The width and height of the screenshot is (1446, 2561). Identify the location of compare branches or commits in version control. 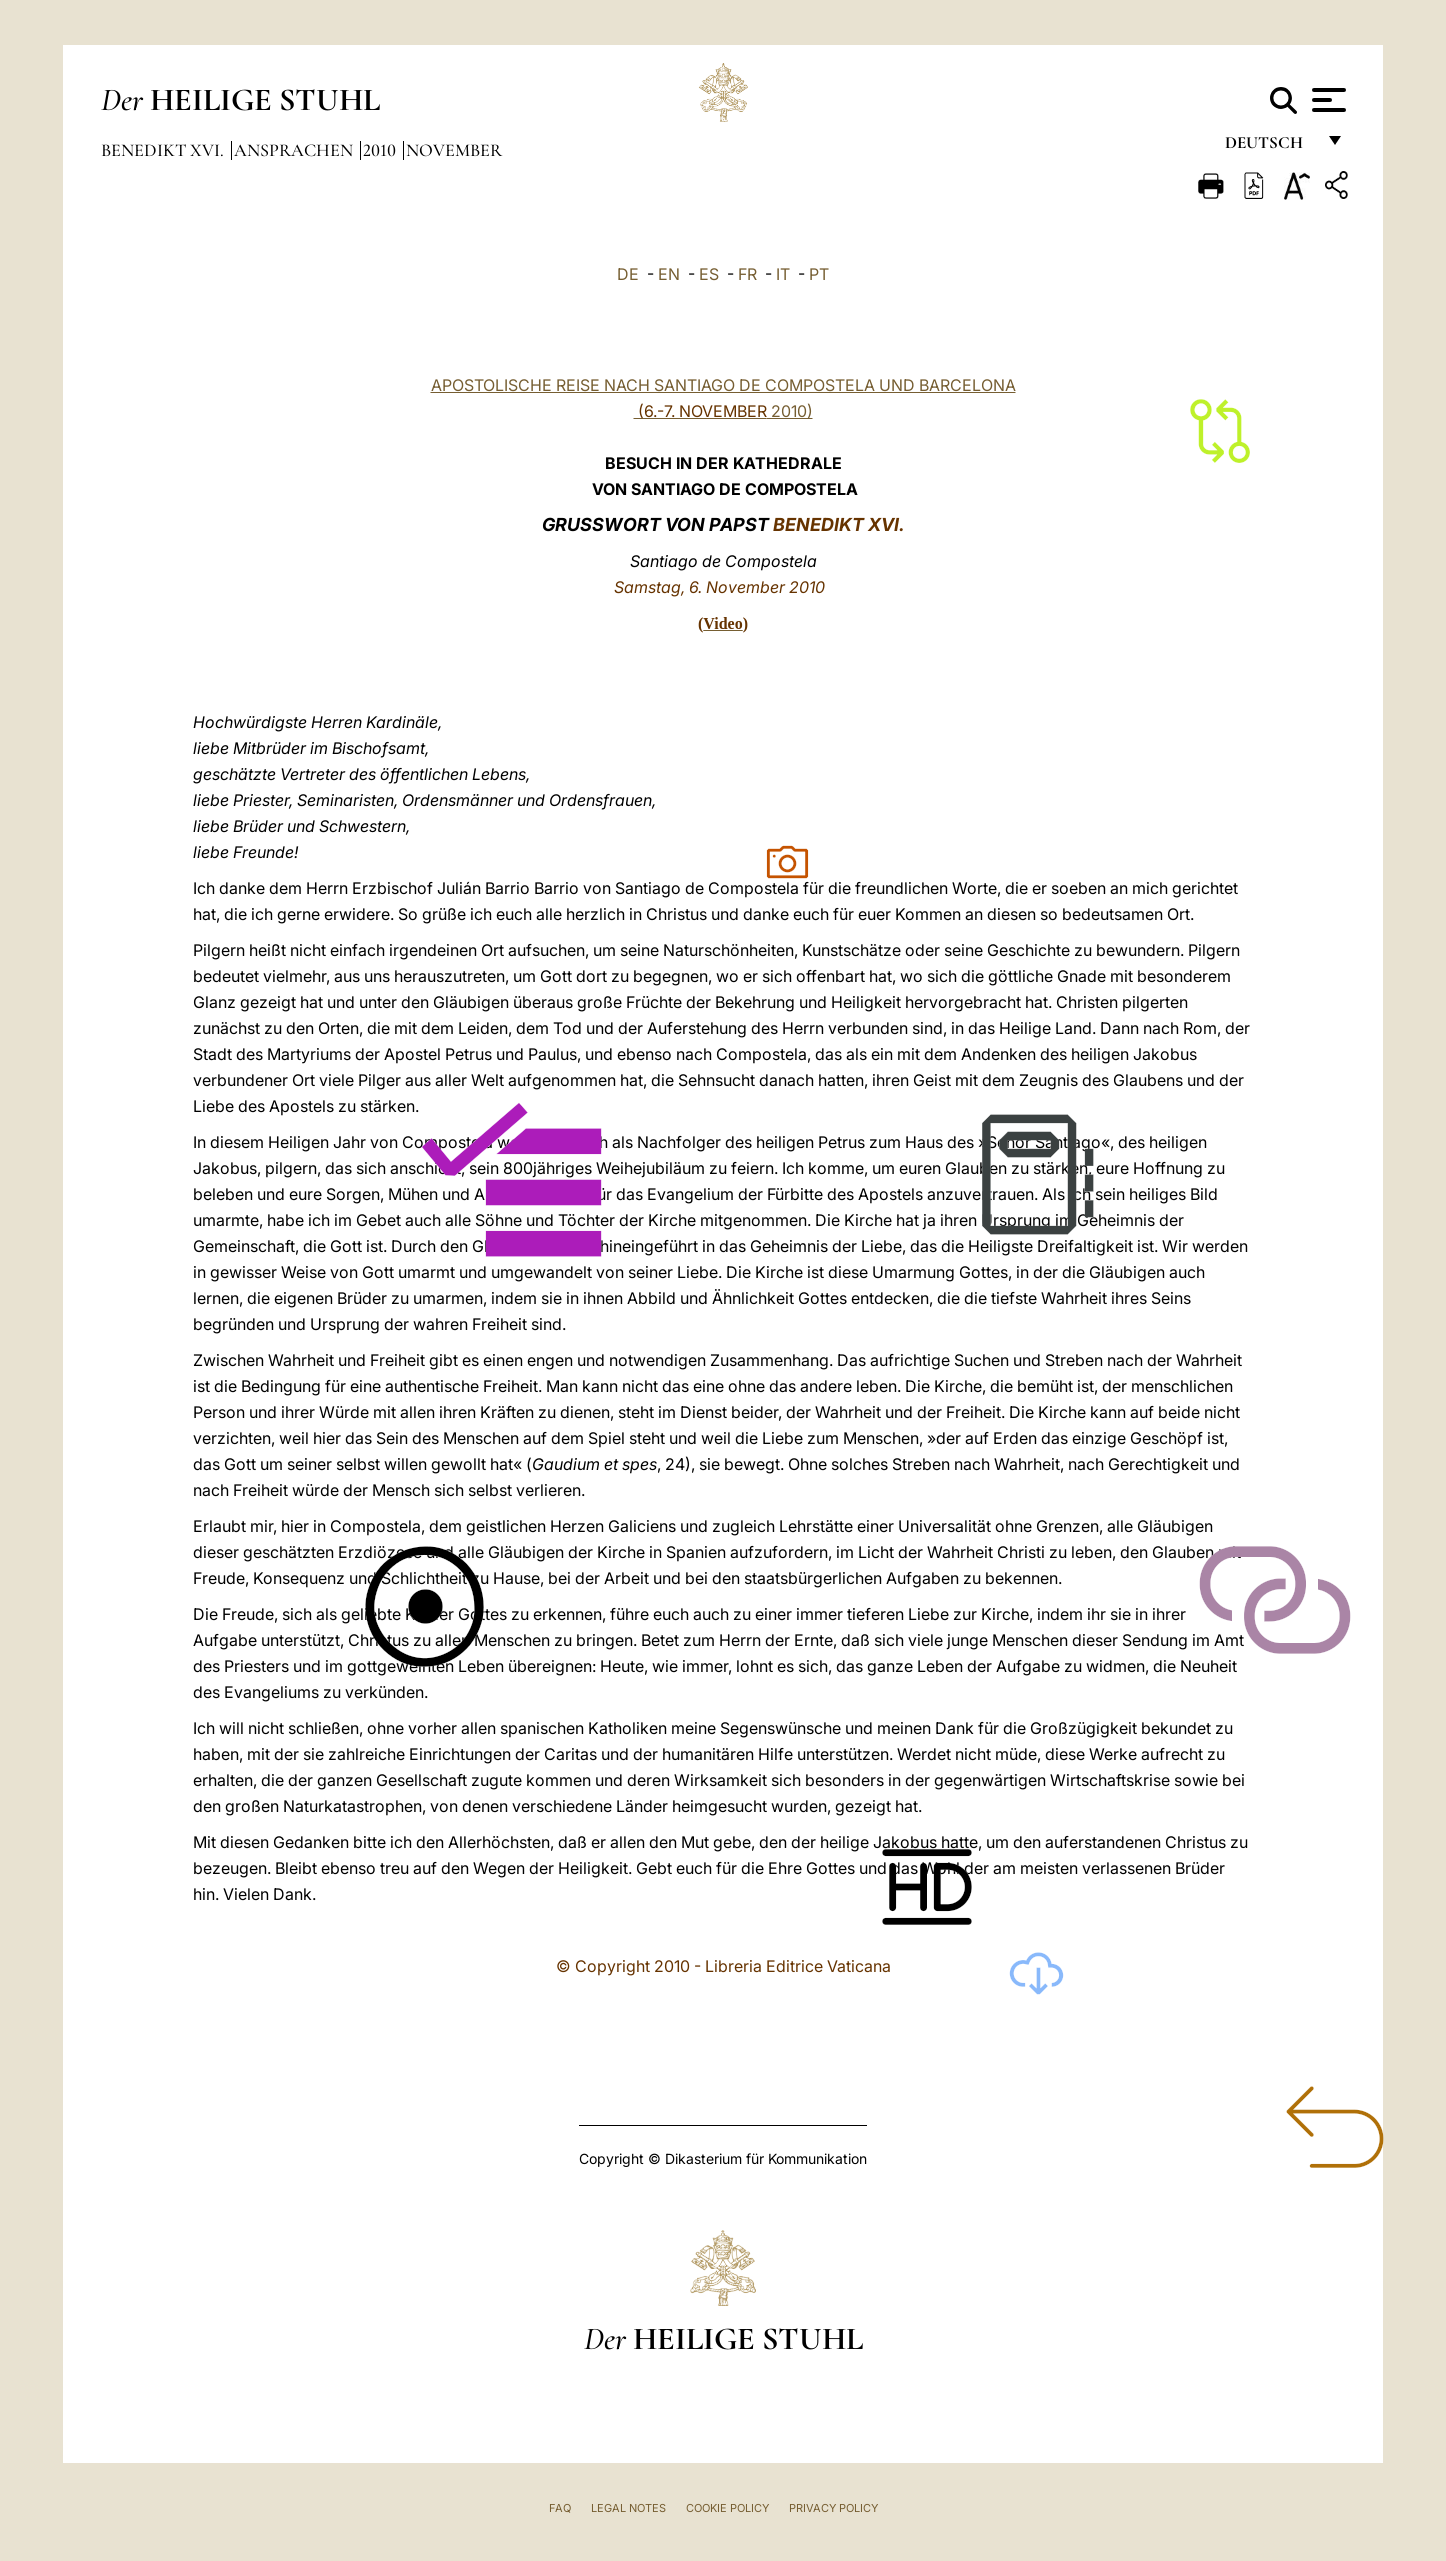
(1220, 429).